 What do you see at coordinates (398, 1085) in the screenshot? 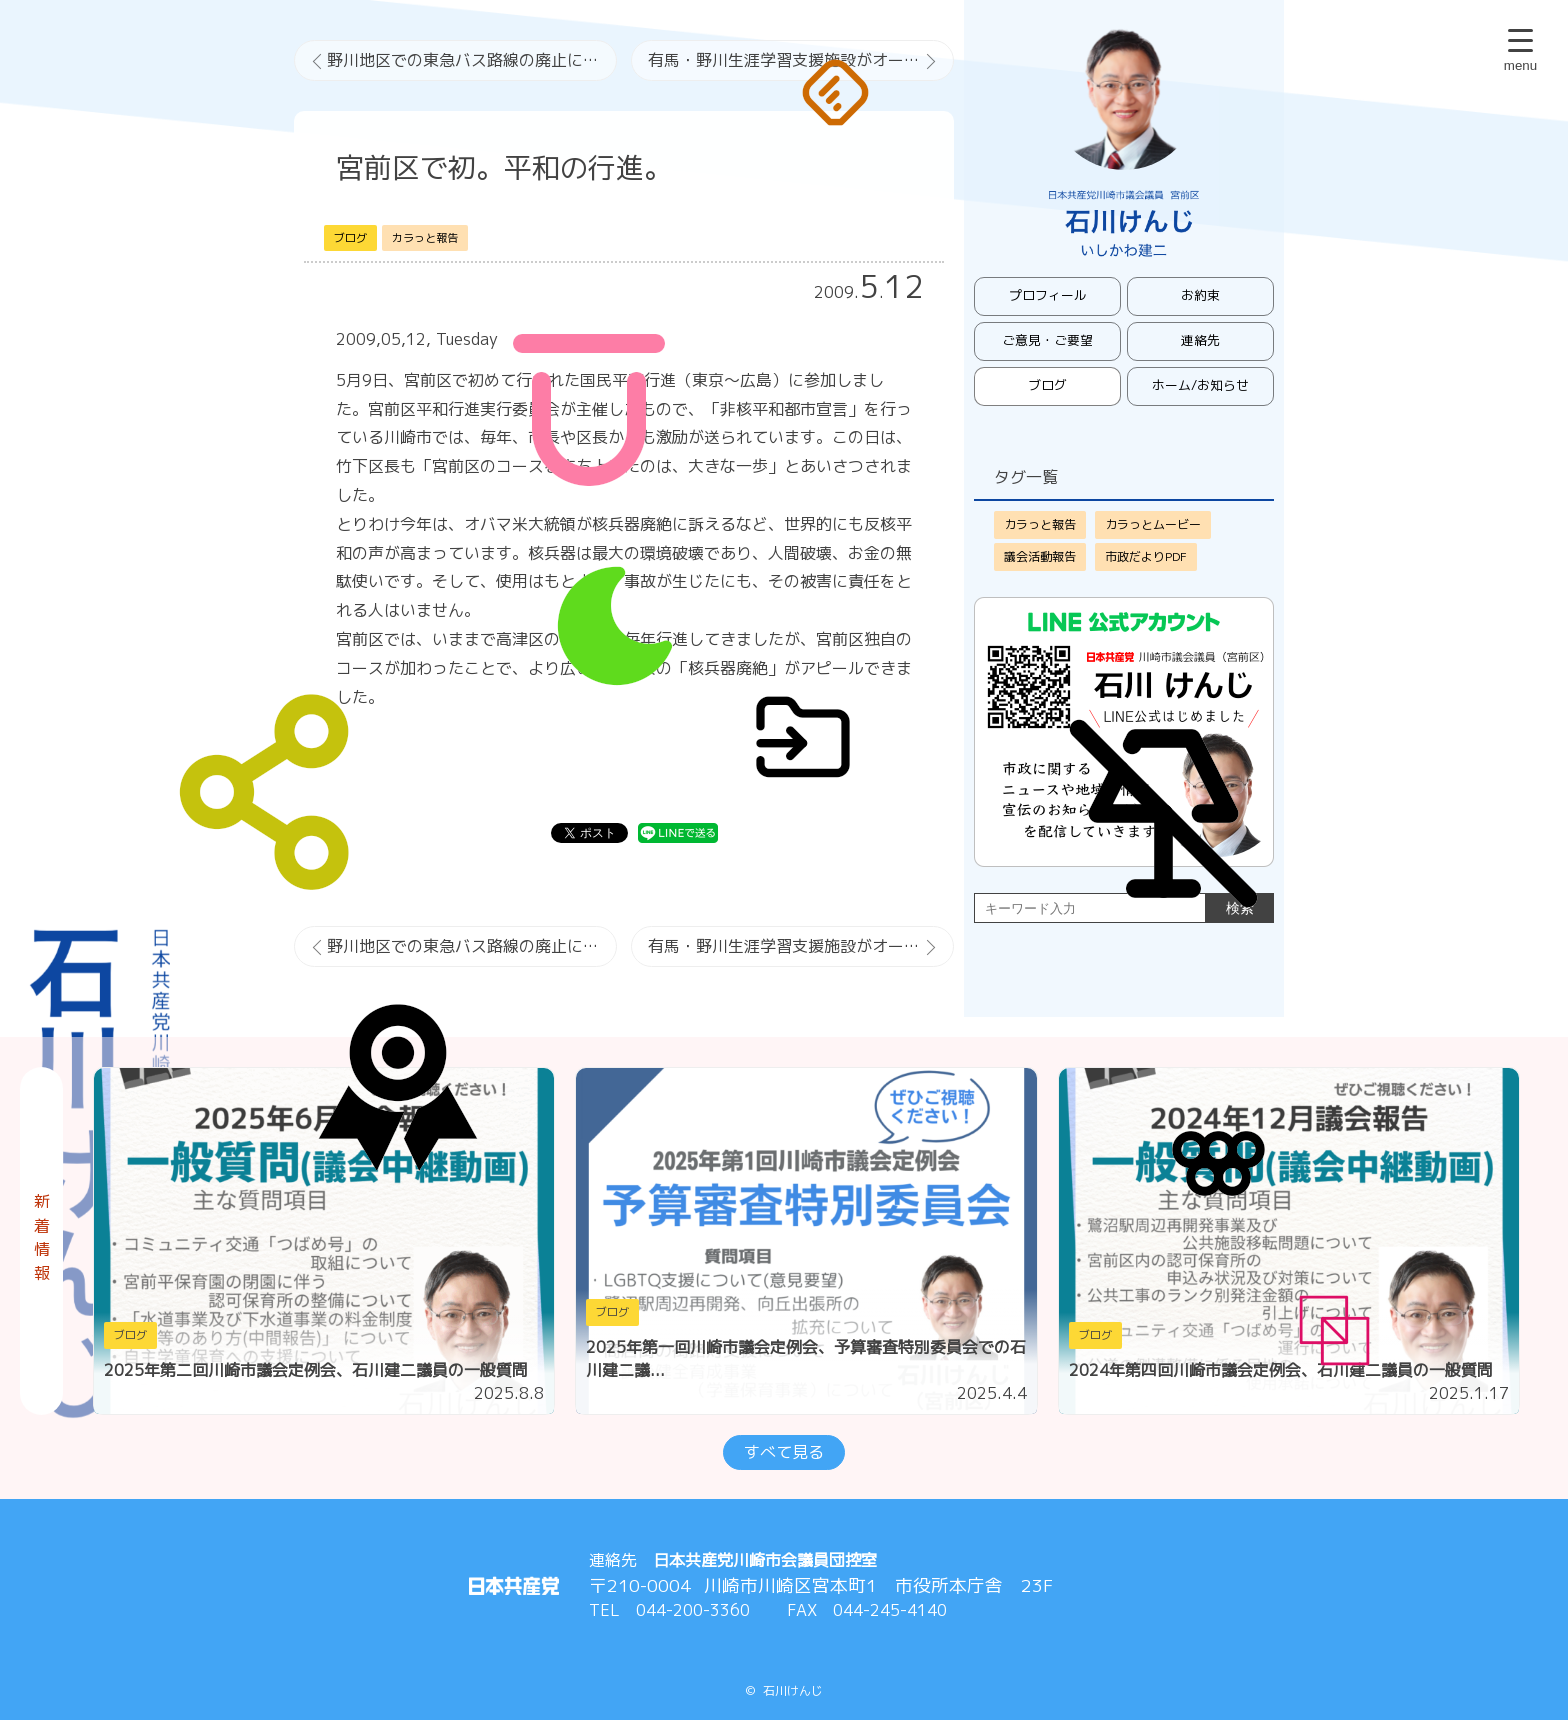
I see `indicates an award or achievement` at bounding box center [398, 1085].